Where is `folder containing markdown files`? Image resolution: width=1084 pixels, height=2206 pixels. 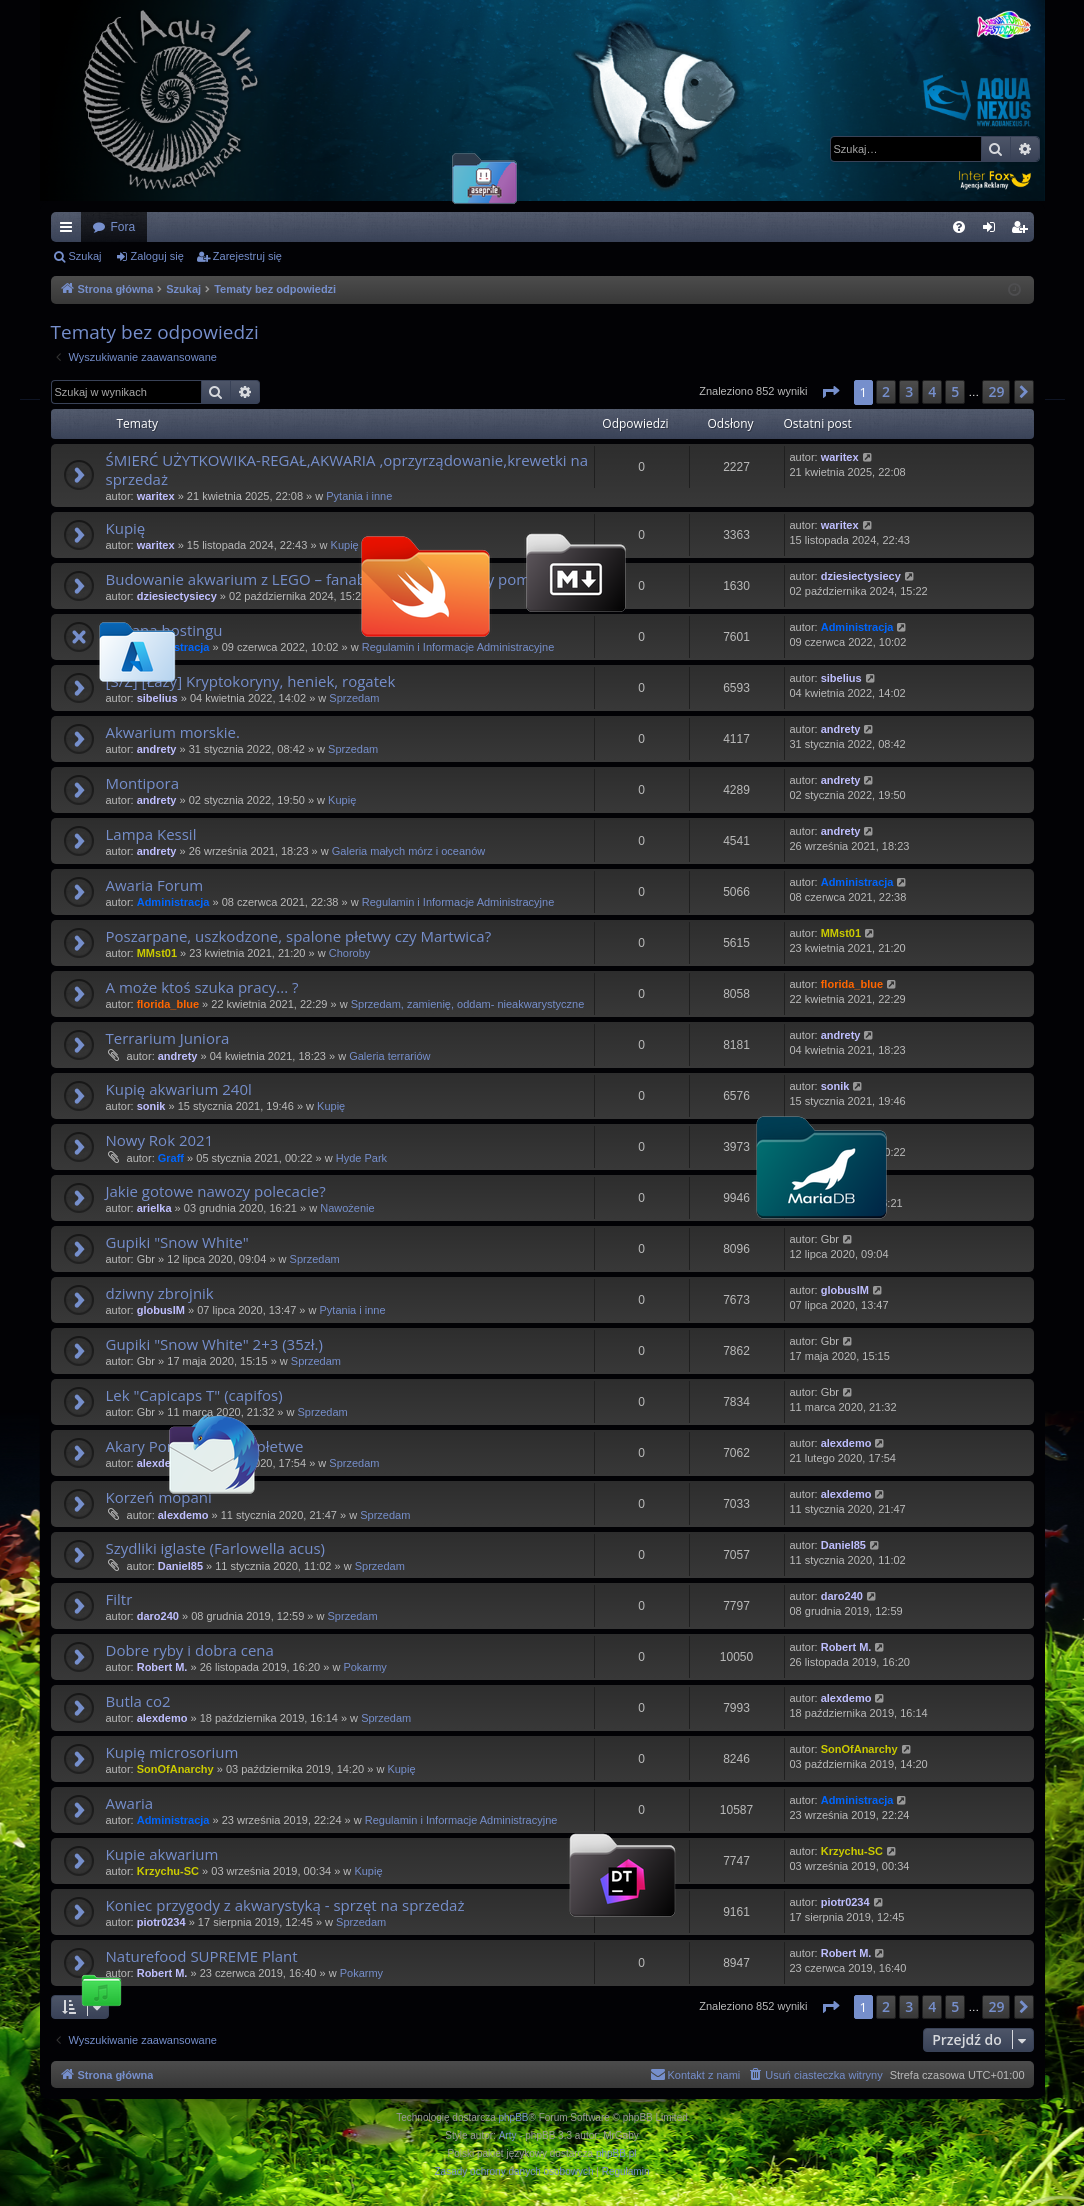 folder containing markdown files is located at coordinates (575, 575).